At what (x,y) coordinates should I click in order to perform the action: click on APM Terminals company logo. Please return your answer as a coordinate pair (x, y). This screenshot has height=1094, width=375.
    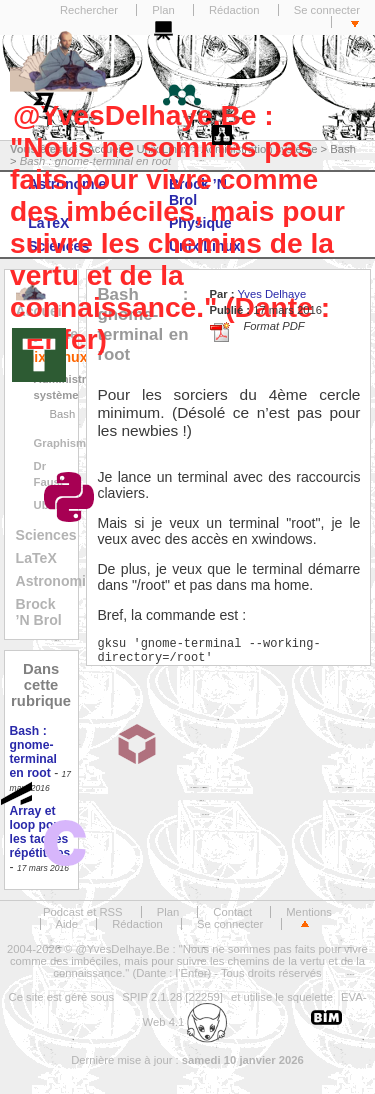
    Looking at the image, I should click on (16, 793).